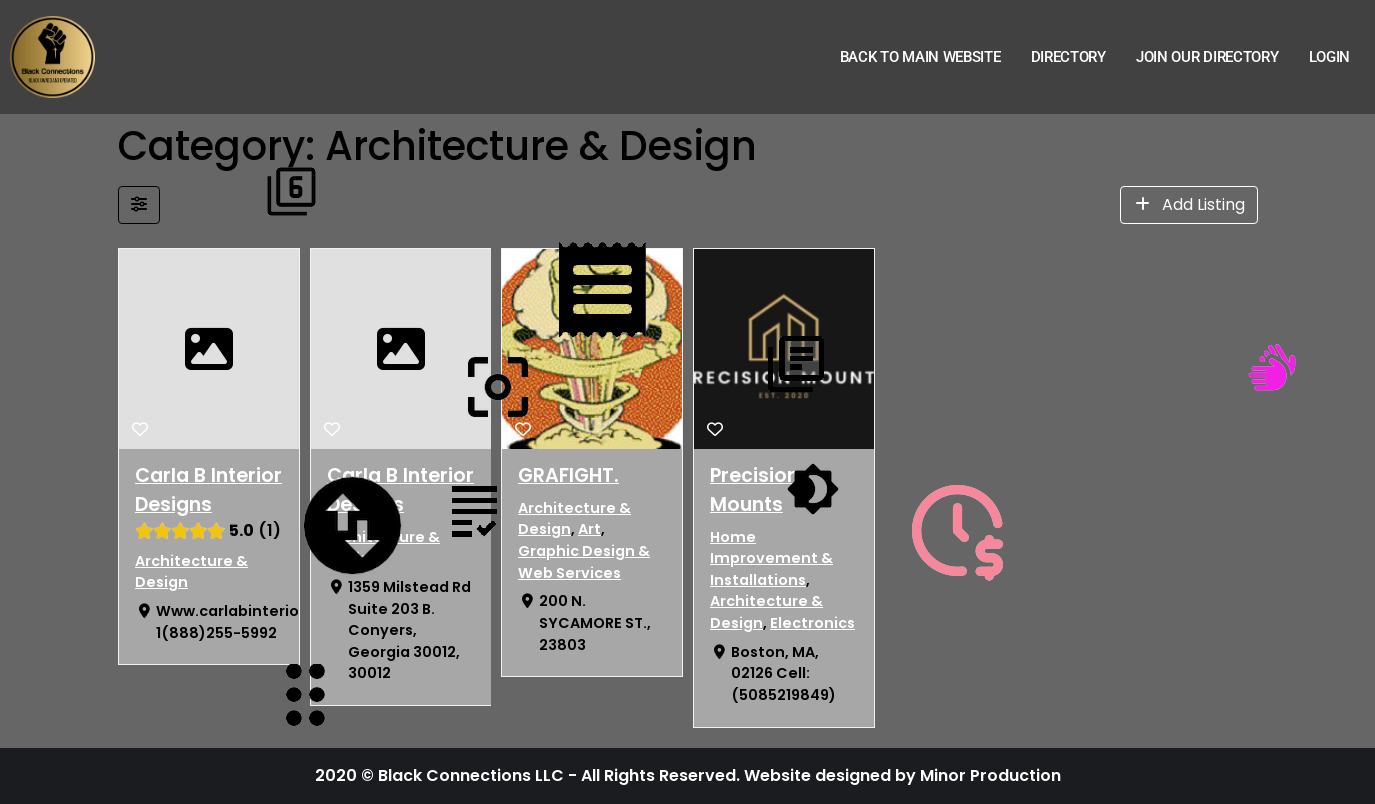 The height and width of the screenshot is (804, 1375). I want to click on enable sign language interpretation, so click(1272, 367).